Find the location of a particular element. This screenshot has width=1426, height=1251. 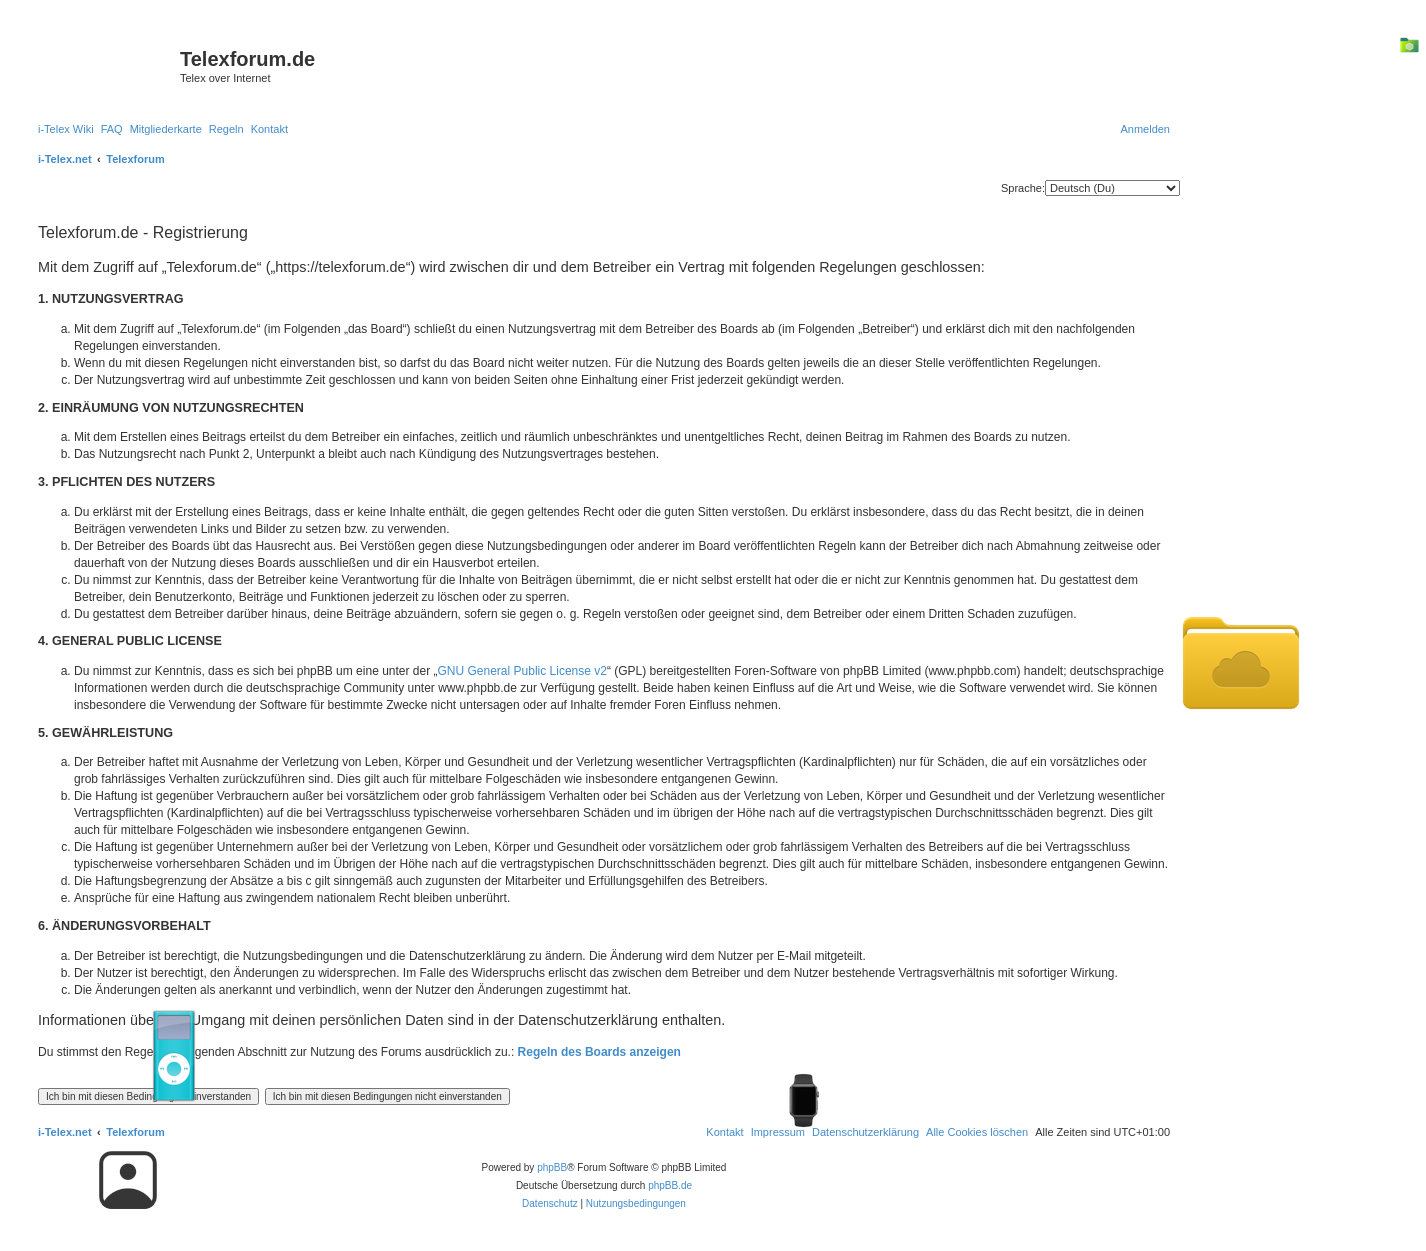

iPod nano device connected is located at coordinates (174, 1056).